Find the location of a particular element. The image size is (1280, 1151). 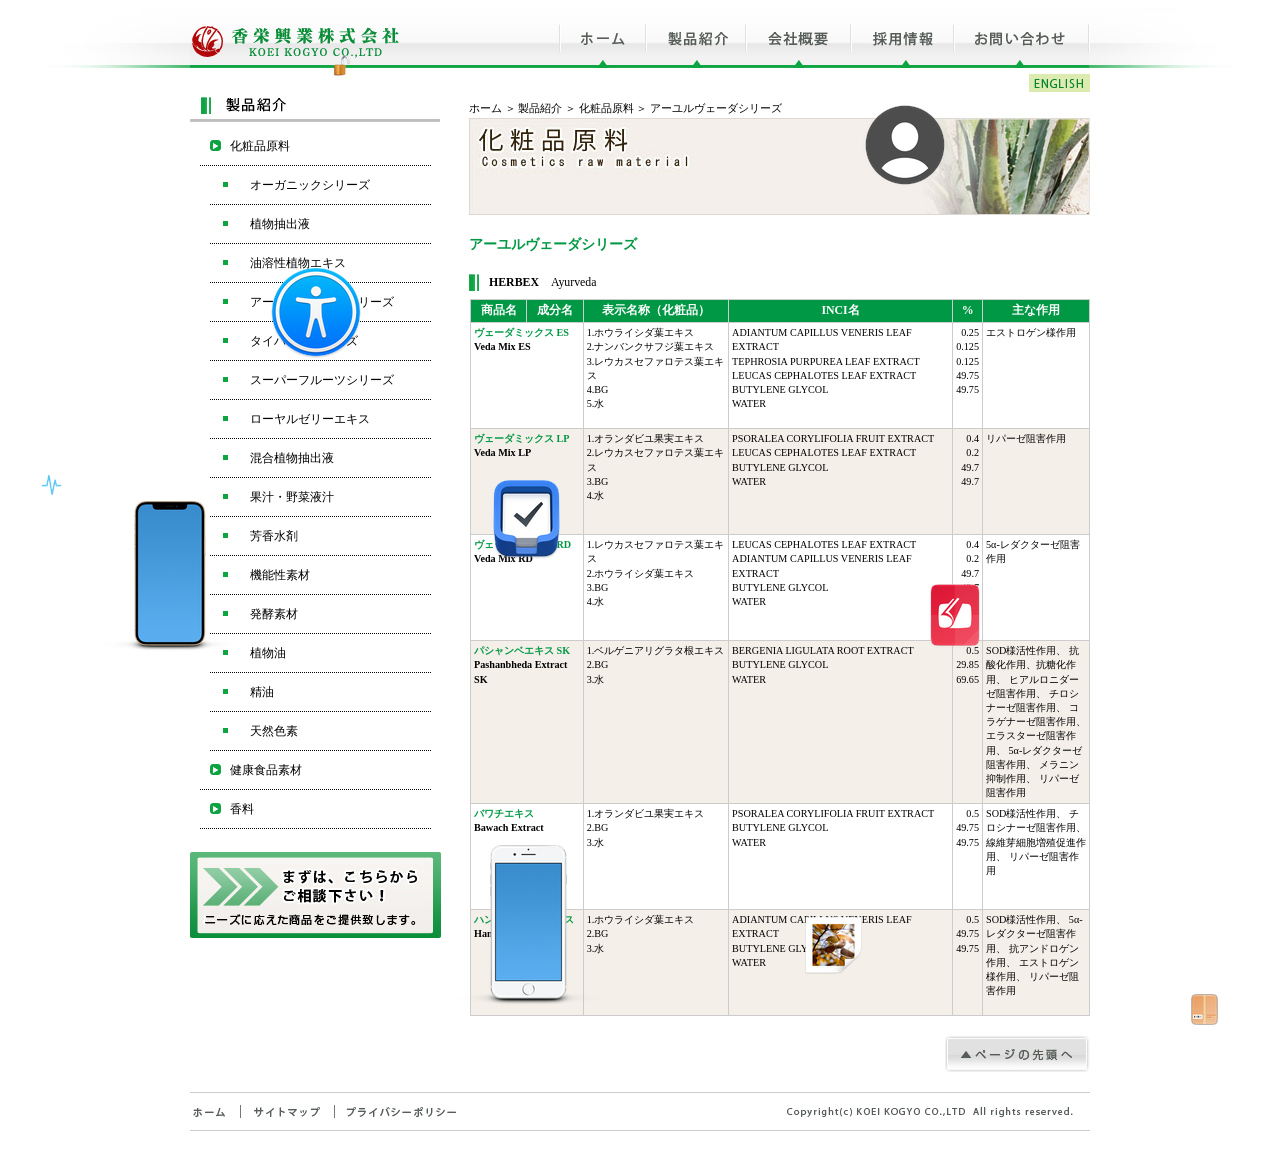

a picture clipping or image snippet is located at coordinates (833, 946).